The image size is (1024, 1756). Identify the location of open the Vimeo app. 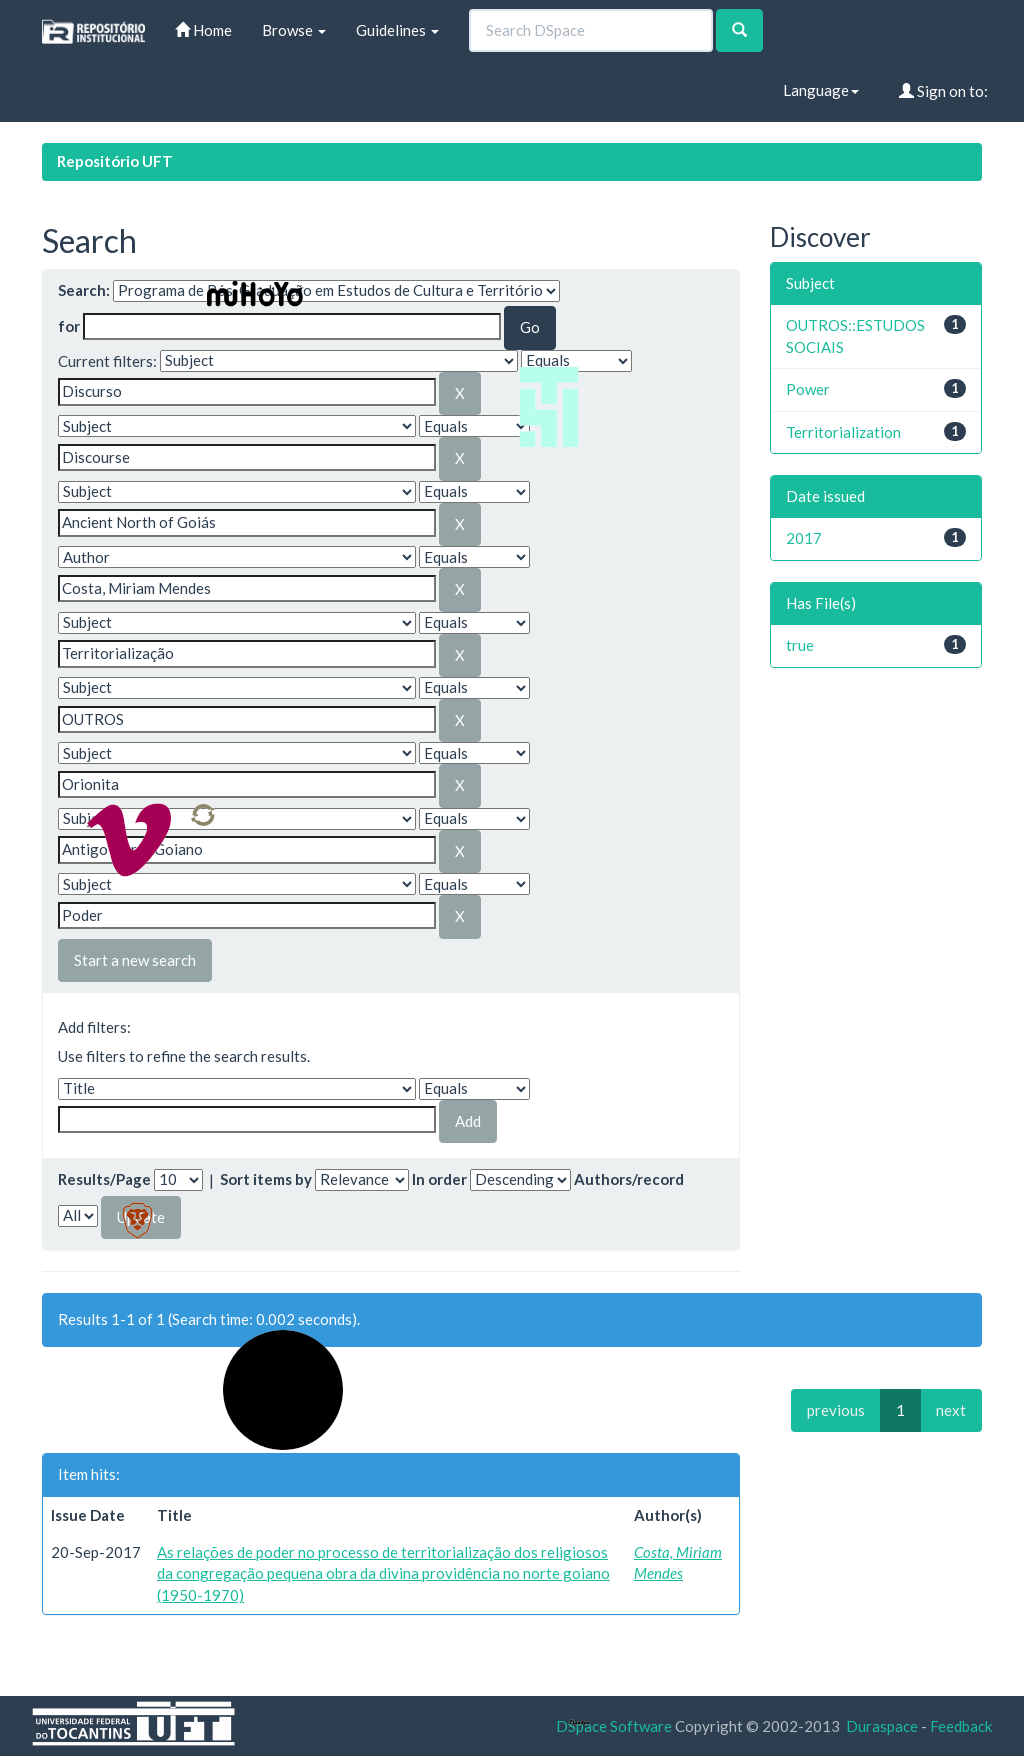
(129, 840).